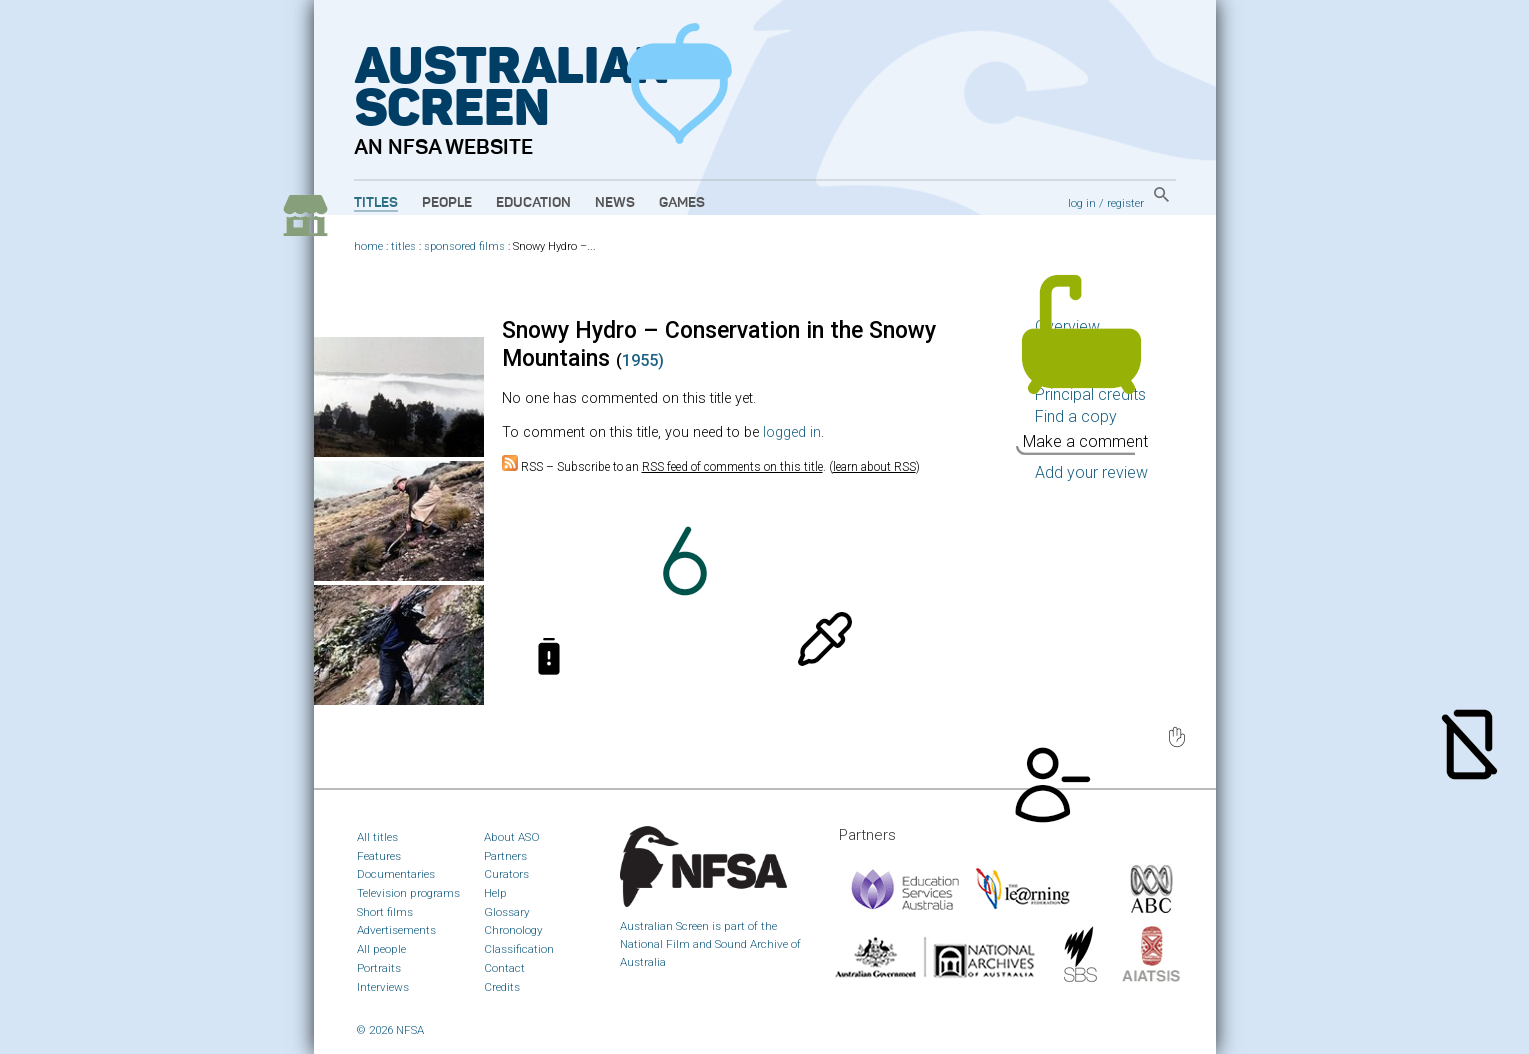 The width and height of the screenshot is (1529, 1054). Describe the element at coordinates (679, 83) in the screenshot. I see `access nature or outdoor-related content` at that location.